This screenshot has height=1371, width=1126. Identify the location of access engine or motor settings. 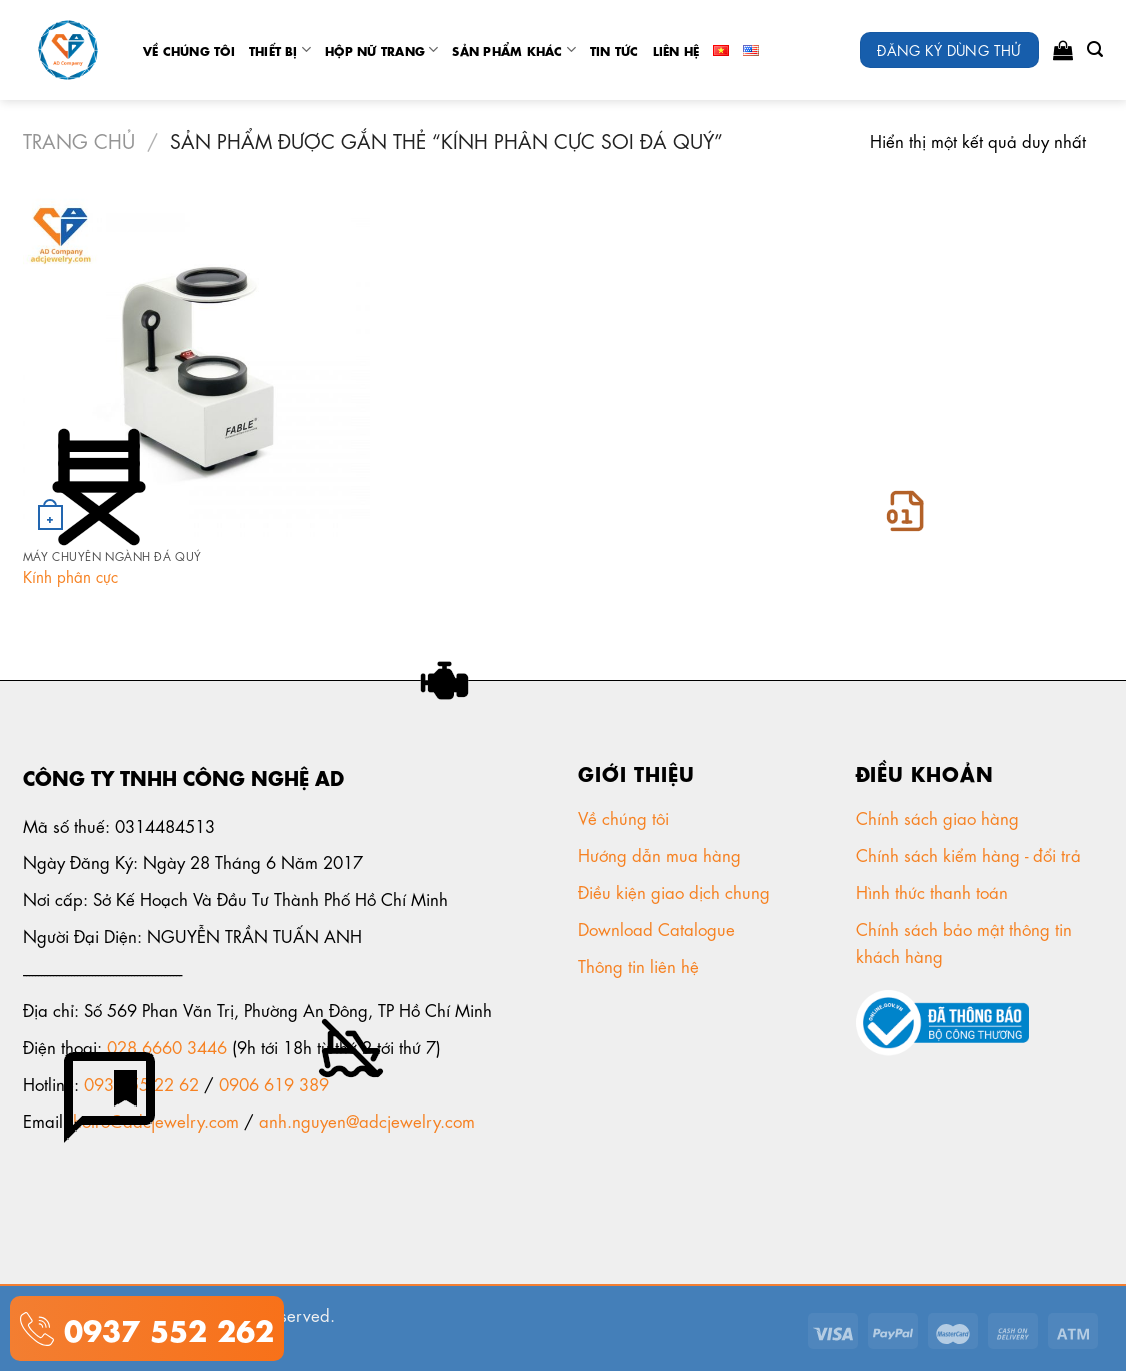
(444, 680).